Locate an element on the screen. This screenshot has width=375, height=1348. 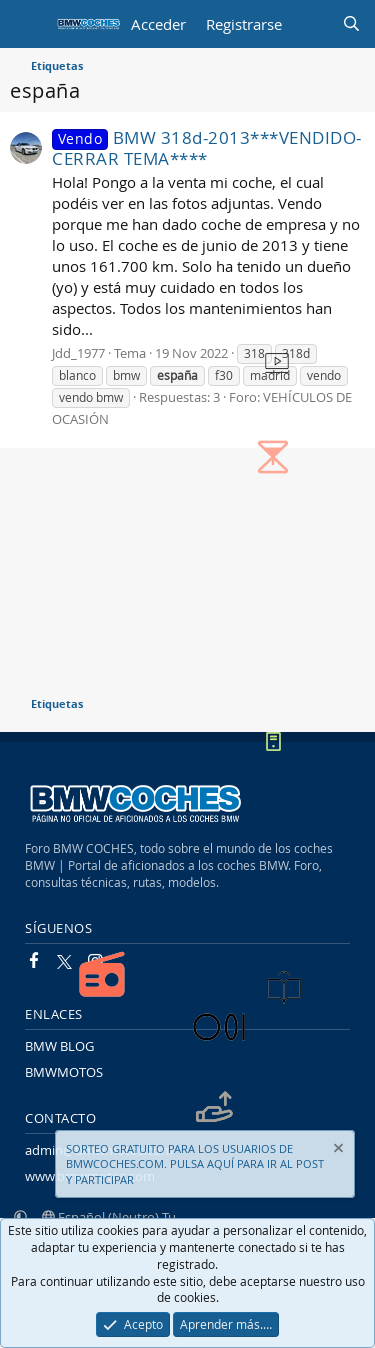
play or watch a video is located at coordinates (277, 363).